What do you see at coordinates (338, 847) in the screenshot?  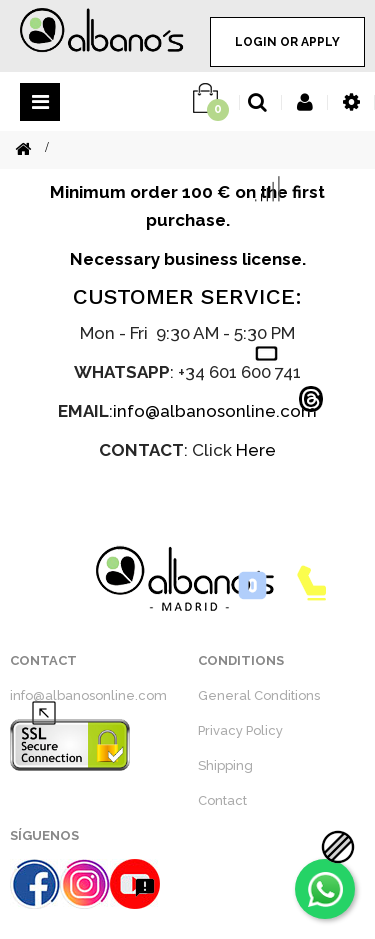 I see `indicates a blocked or prohibited action` at bounding box center [338, 847].